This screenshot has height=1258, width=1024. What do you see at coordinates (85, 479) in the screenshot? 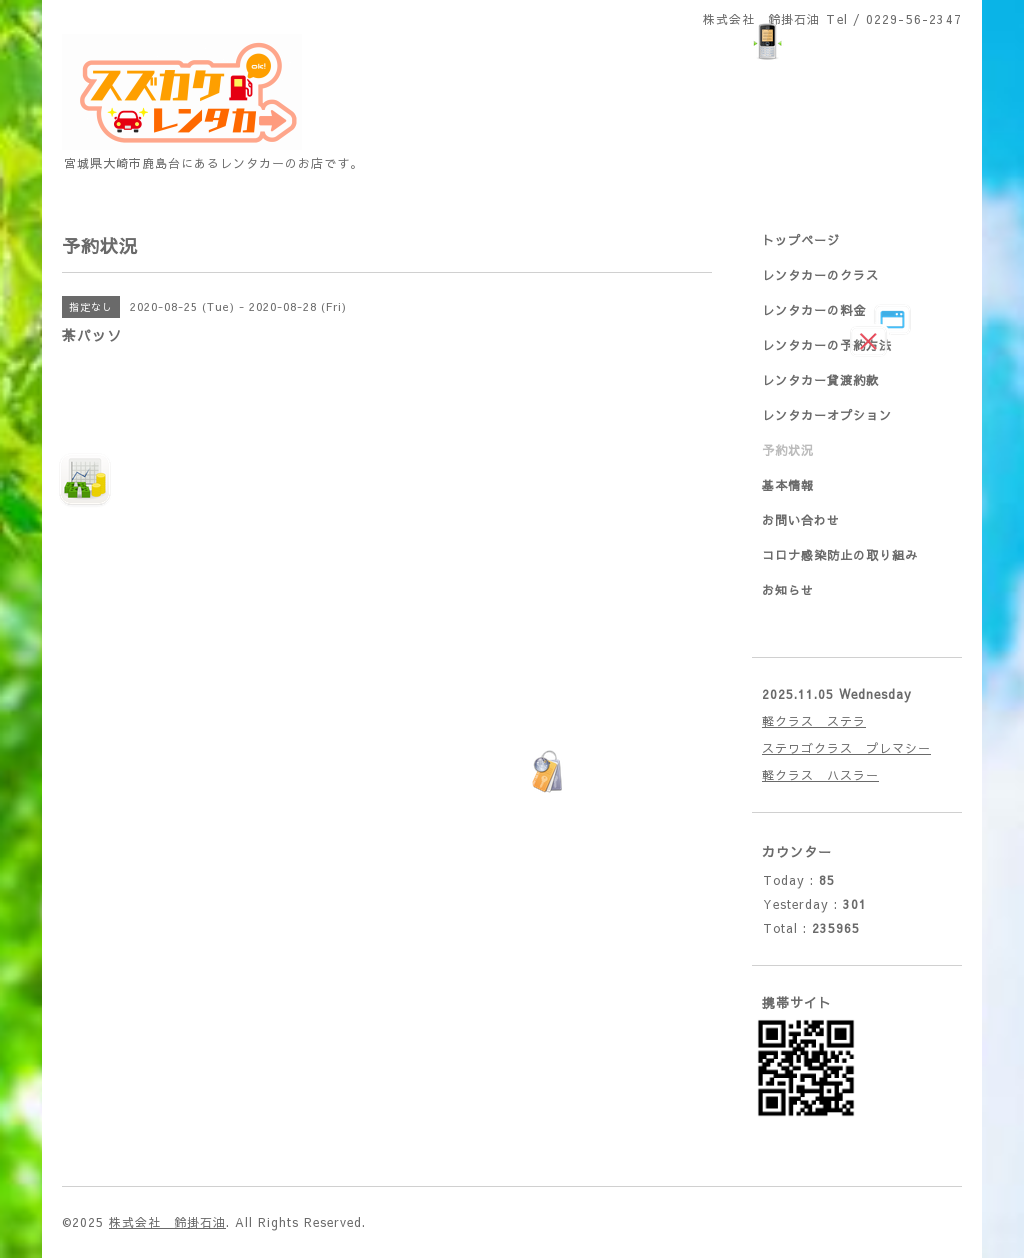
I see `open gnucash personal finance application` at bounding box center [85, 479].